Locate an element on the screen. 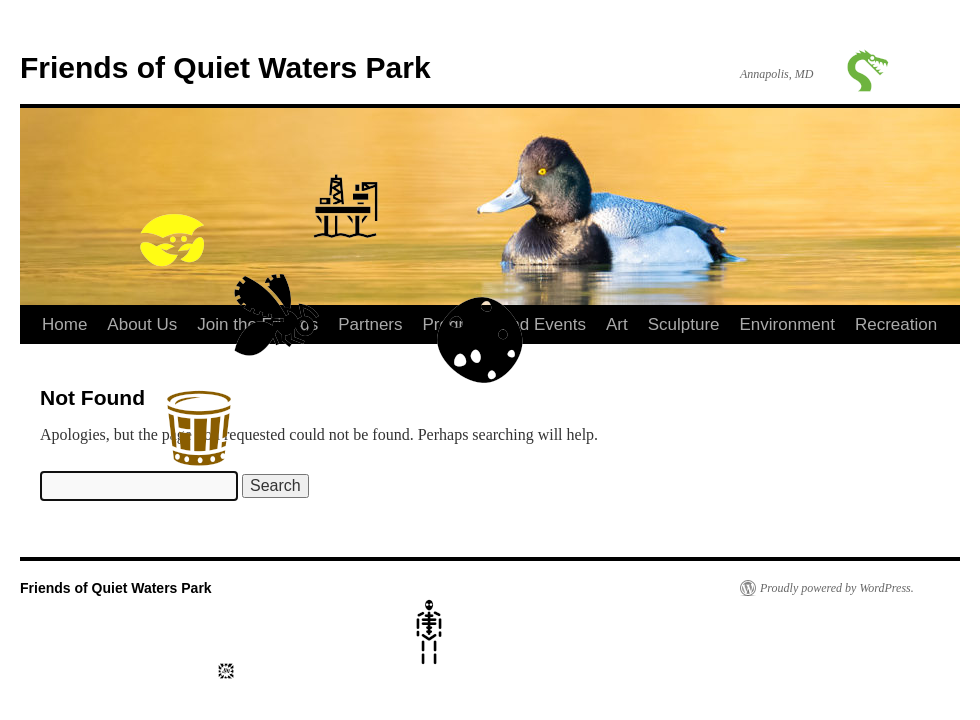 This screenshot has height=720, width=980. accept or manage cookie preferences is located at coordinates (480, 340).